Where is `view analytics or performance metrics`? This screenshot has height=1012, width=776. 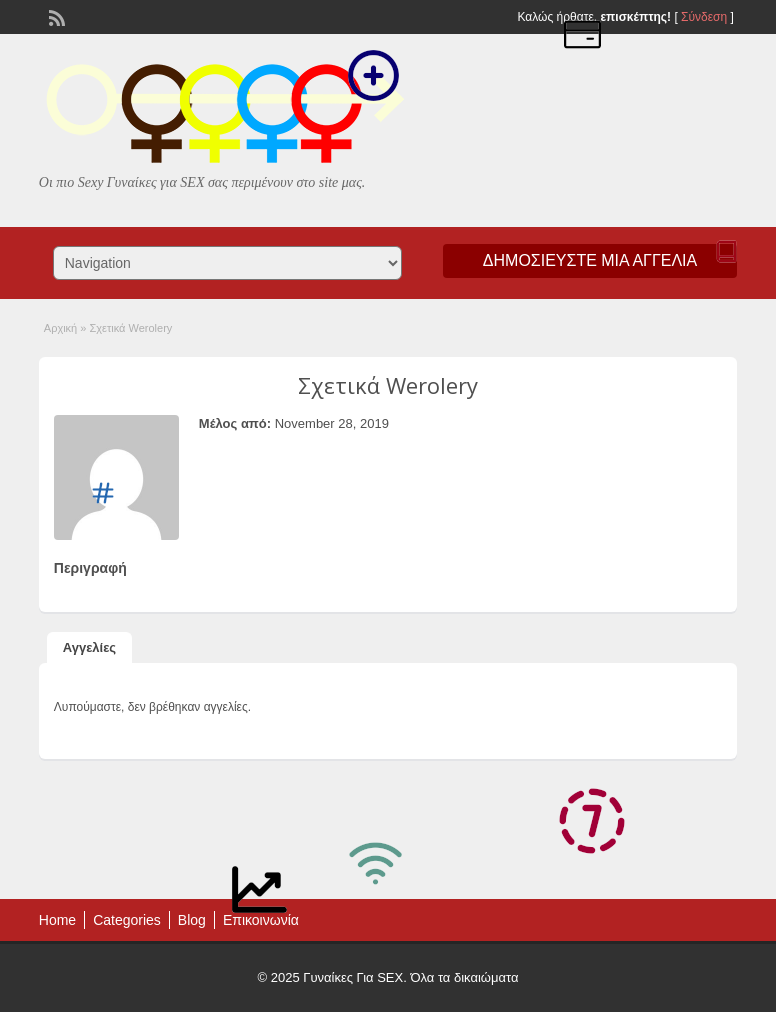
view analytics or performance metrics is located at coordinates (259, 889).